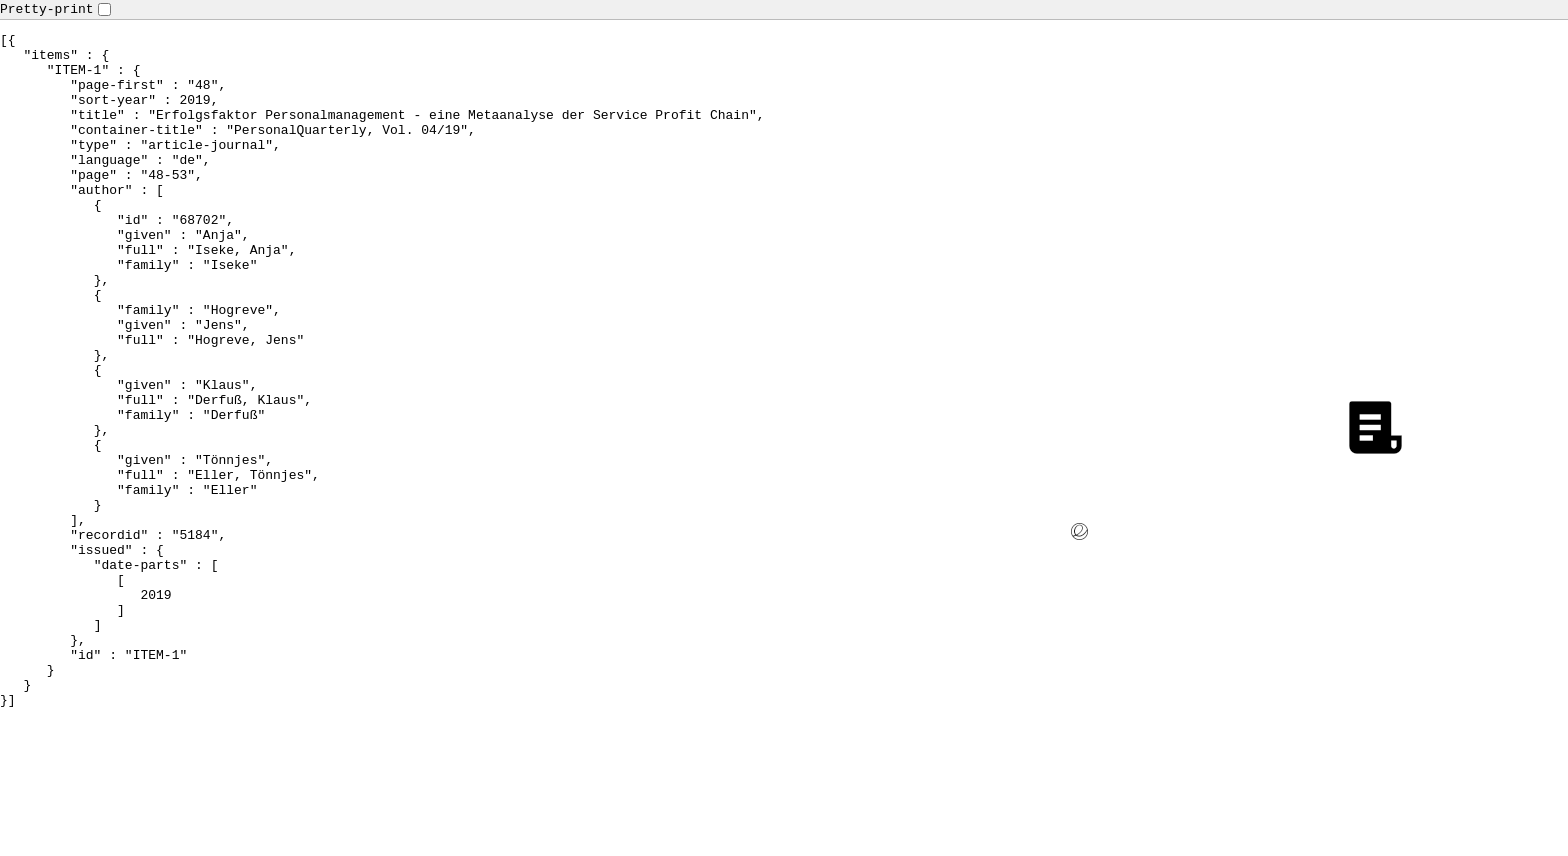 This screenshot has height=856, width=1568. Describe the element at coordinates (1079, 531) in the screenshot. I see `elementary OS branding logo` at that location.